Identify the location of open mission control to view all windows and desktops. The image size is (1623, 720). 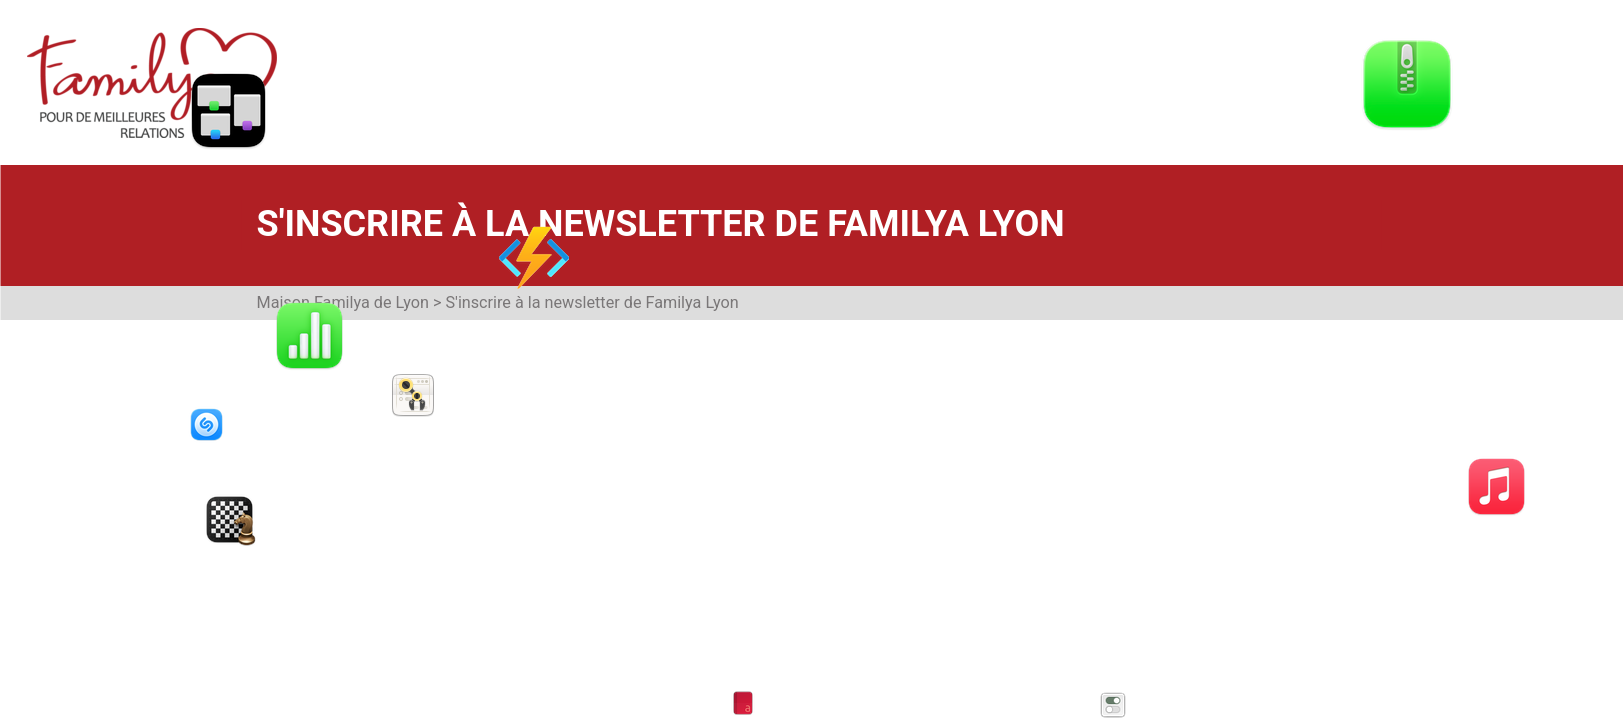
(228, 110).